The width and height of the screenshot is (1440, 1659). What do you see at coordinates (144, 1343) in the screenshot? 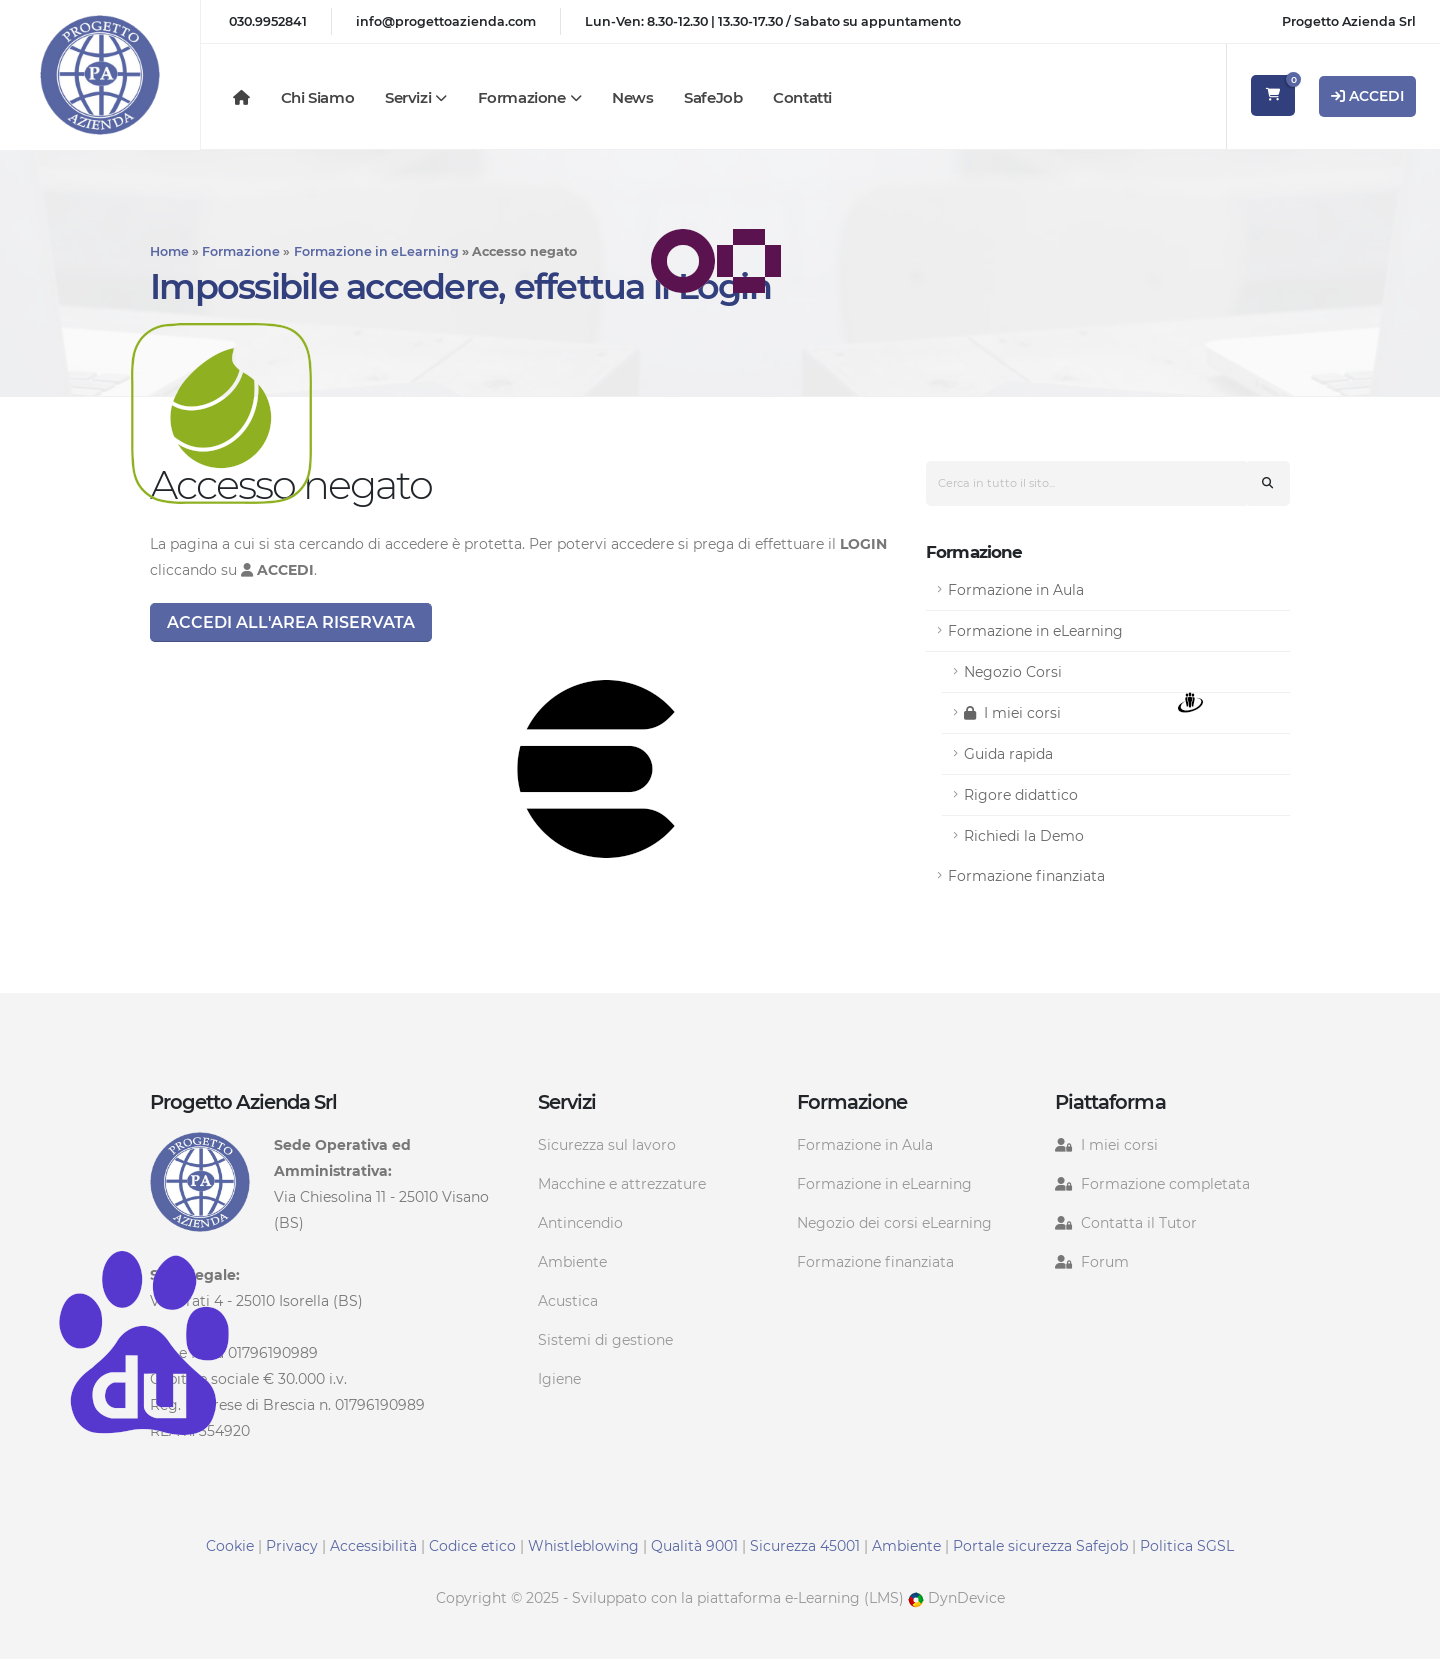
I see `open Baidu search engine` at bounding box center [144, 1343].